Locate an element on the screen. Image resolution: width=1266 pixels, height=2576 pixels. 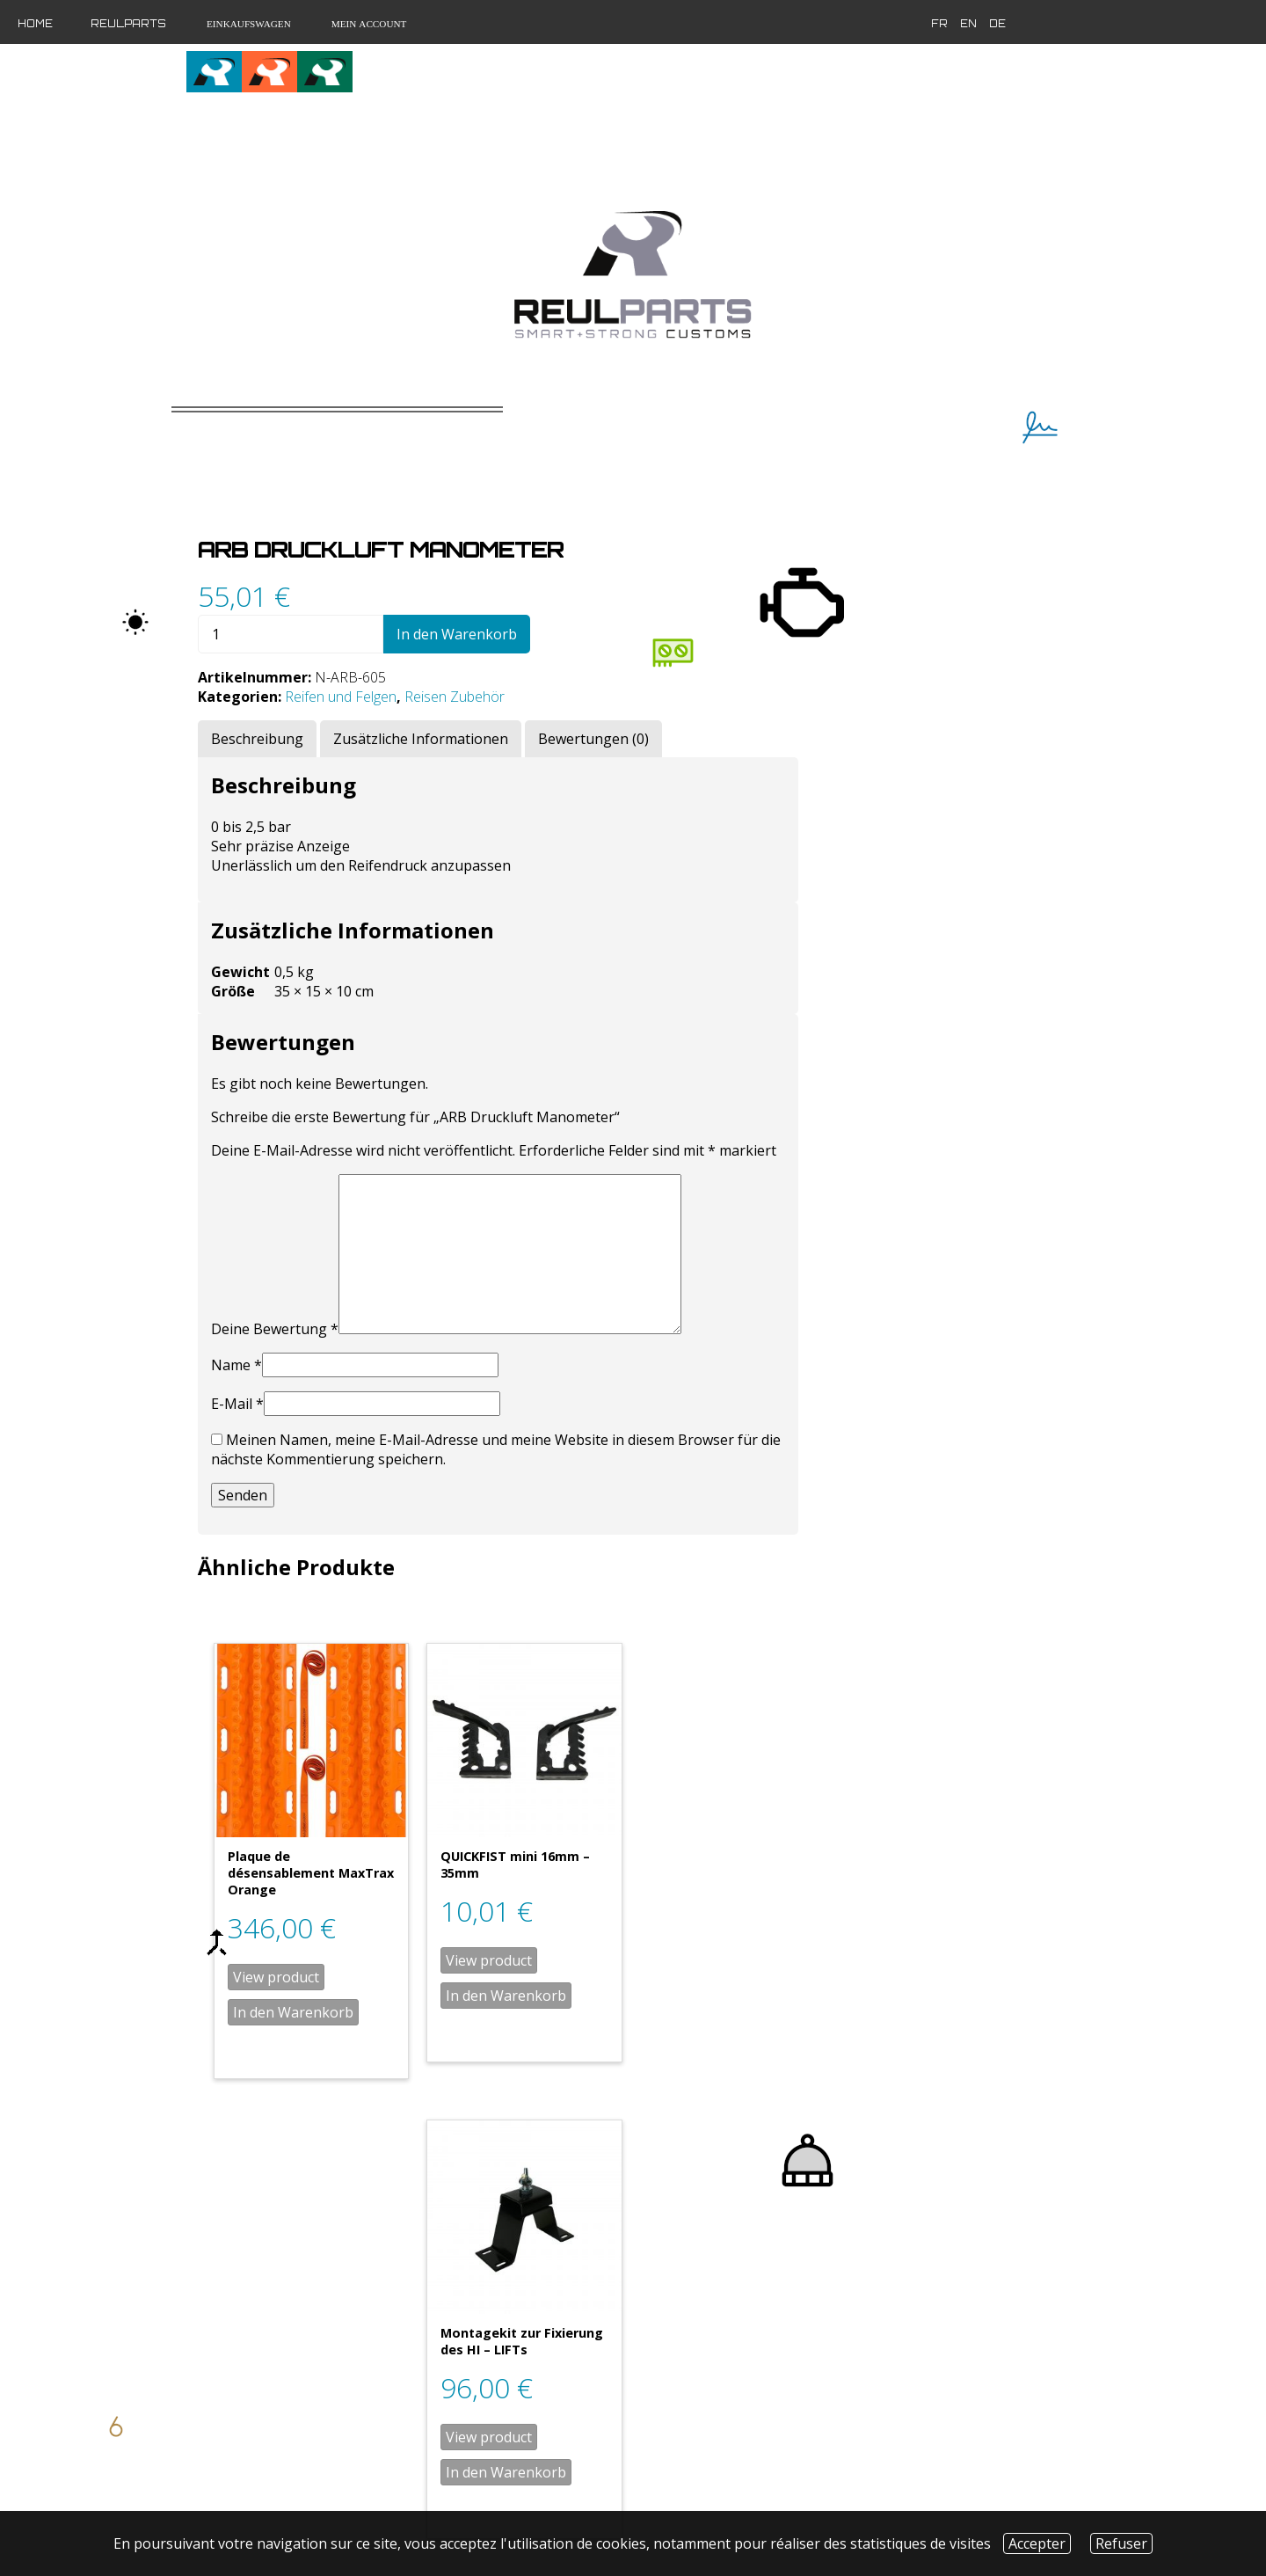
select winter or cold weather accessories is located at coordinates (807, 2163).